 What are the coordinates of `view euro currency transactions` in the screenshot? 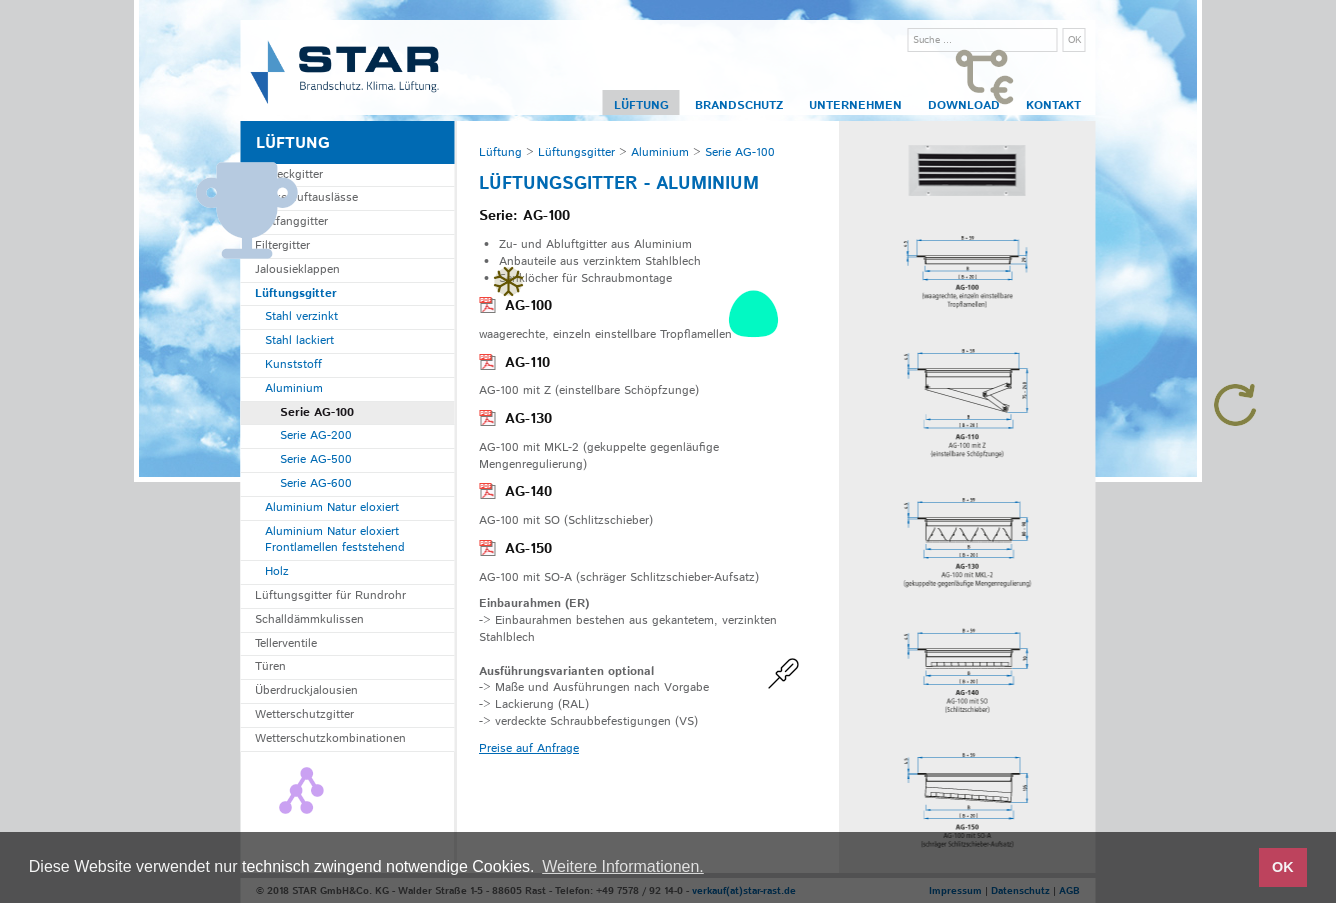 It's located at (984, 78).